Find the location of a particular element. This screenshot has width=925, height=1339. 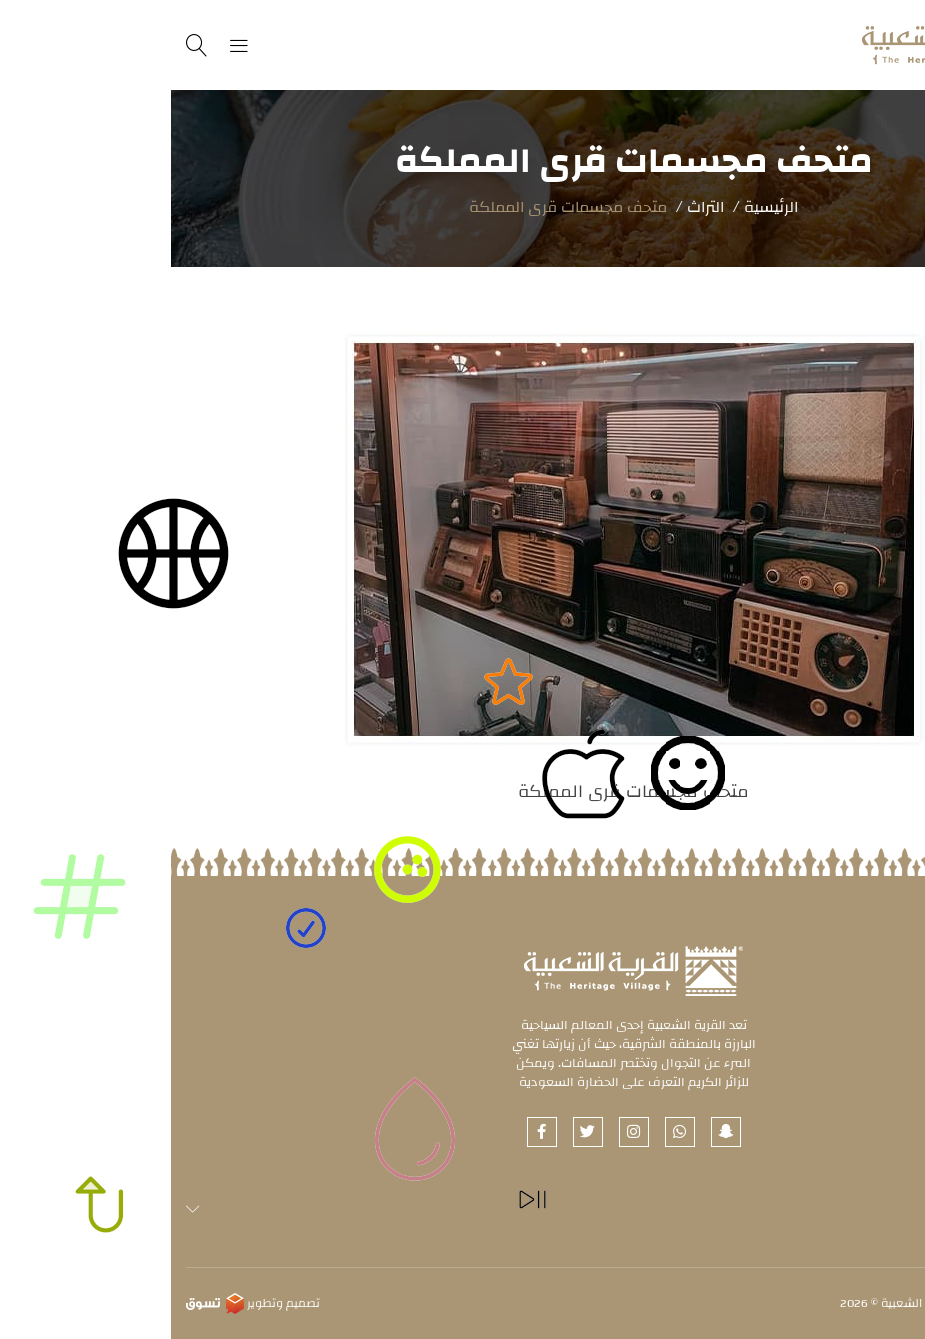

undo or go back to previous state is located at coordinates (101, 1204).